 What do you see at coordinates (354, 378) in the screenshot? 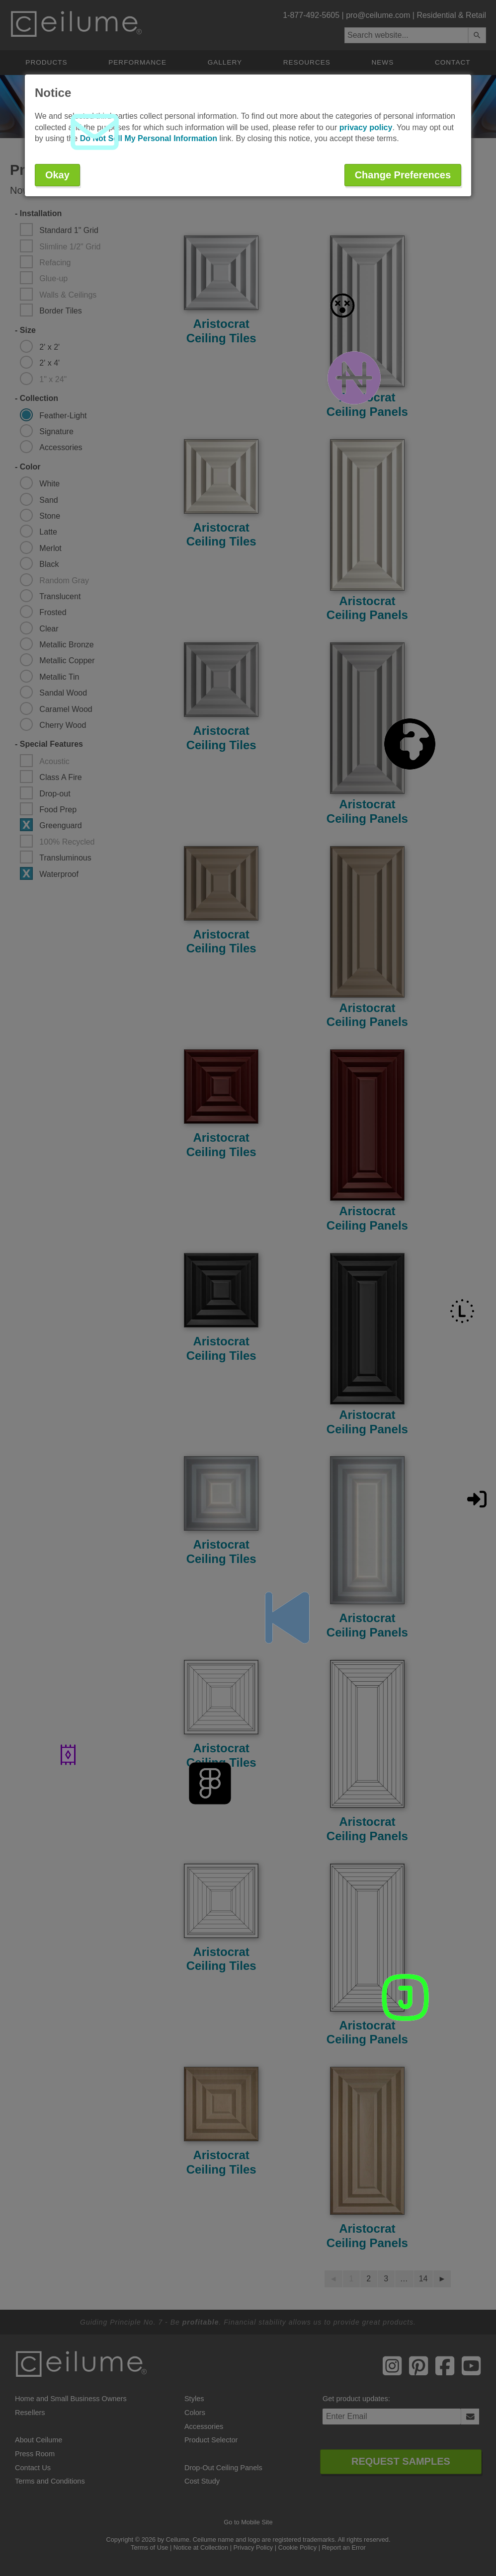
I see `view balance in Nigerian naira` at bounding box center [354, 378].